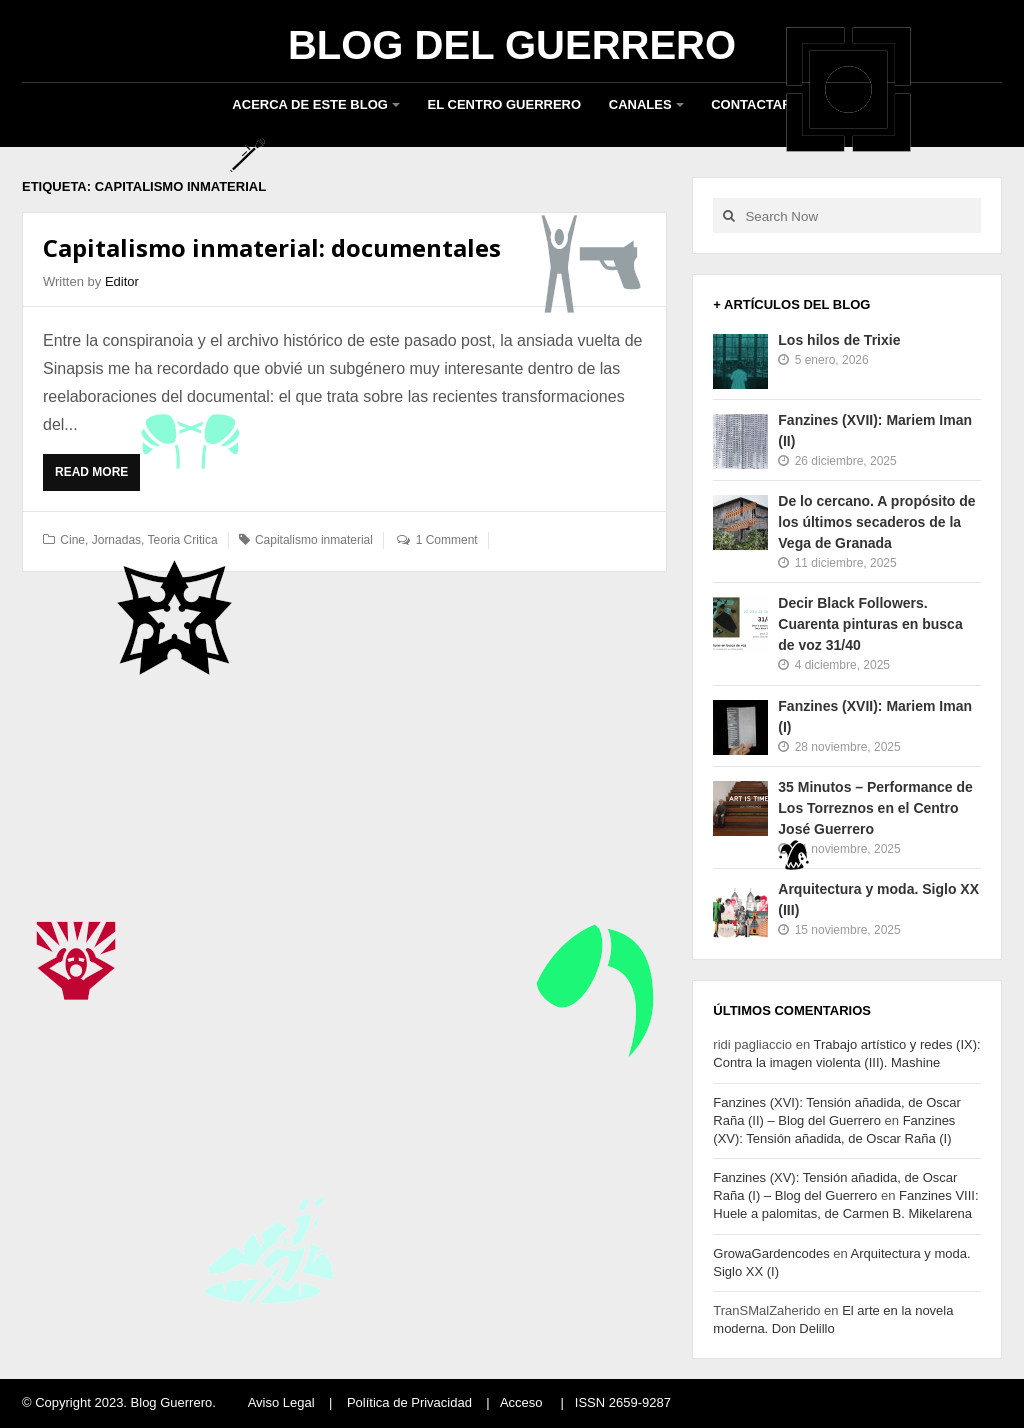  I want to click on indicates arrest or surrender scenario in a game, so click(591, 264).